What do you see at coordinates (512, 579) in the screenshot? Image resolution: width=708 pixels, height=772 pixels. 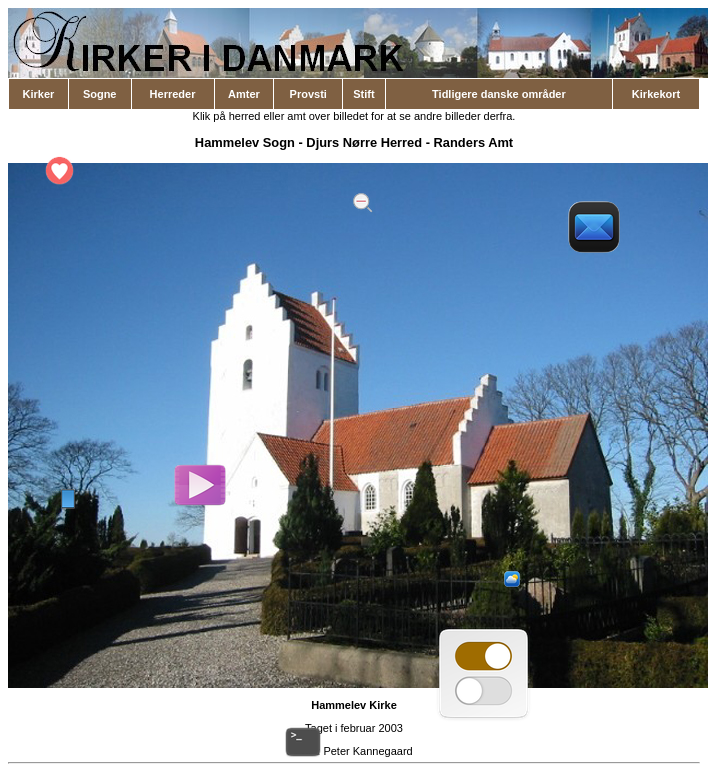 I see `open the weather app` at bounding box center [512, 579].